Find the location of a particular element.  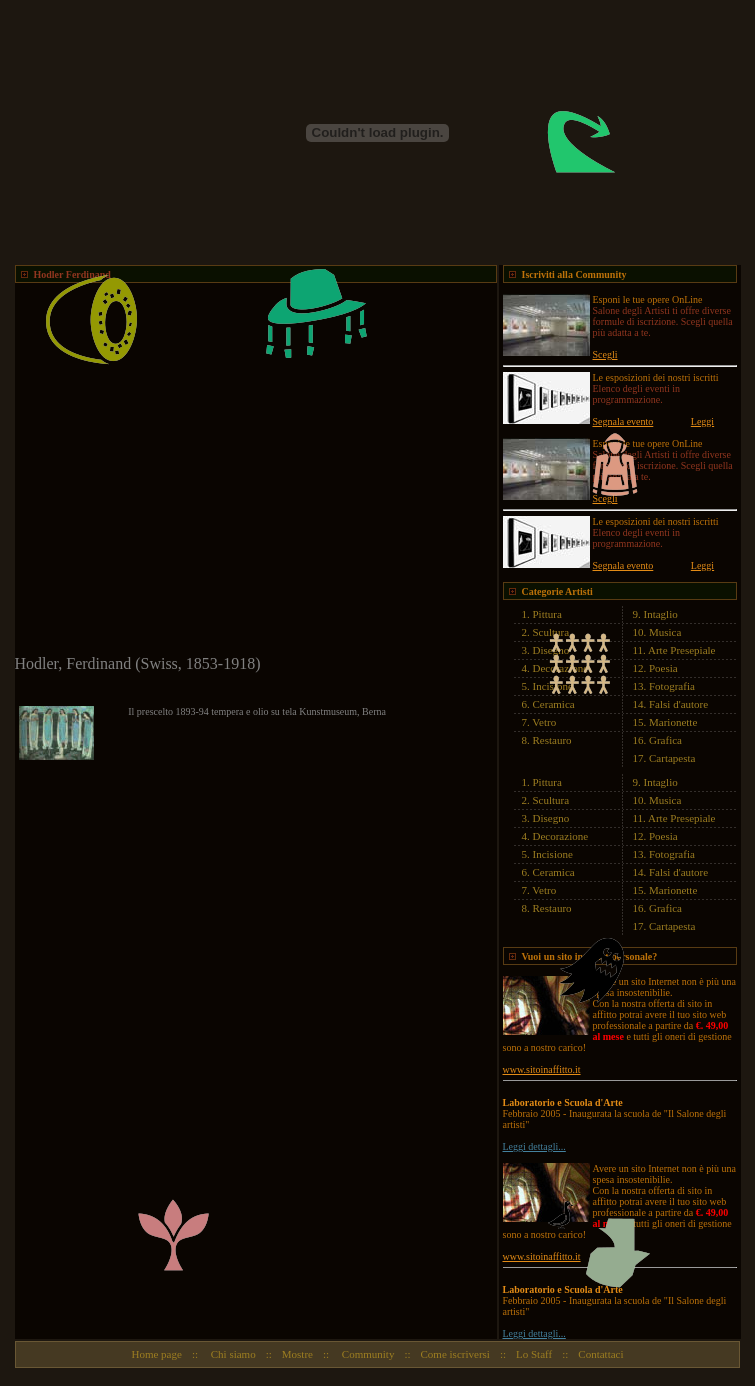

indicates a group or team of players is located at coordinates (580, 663).